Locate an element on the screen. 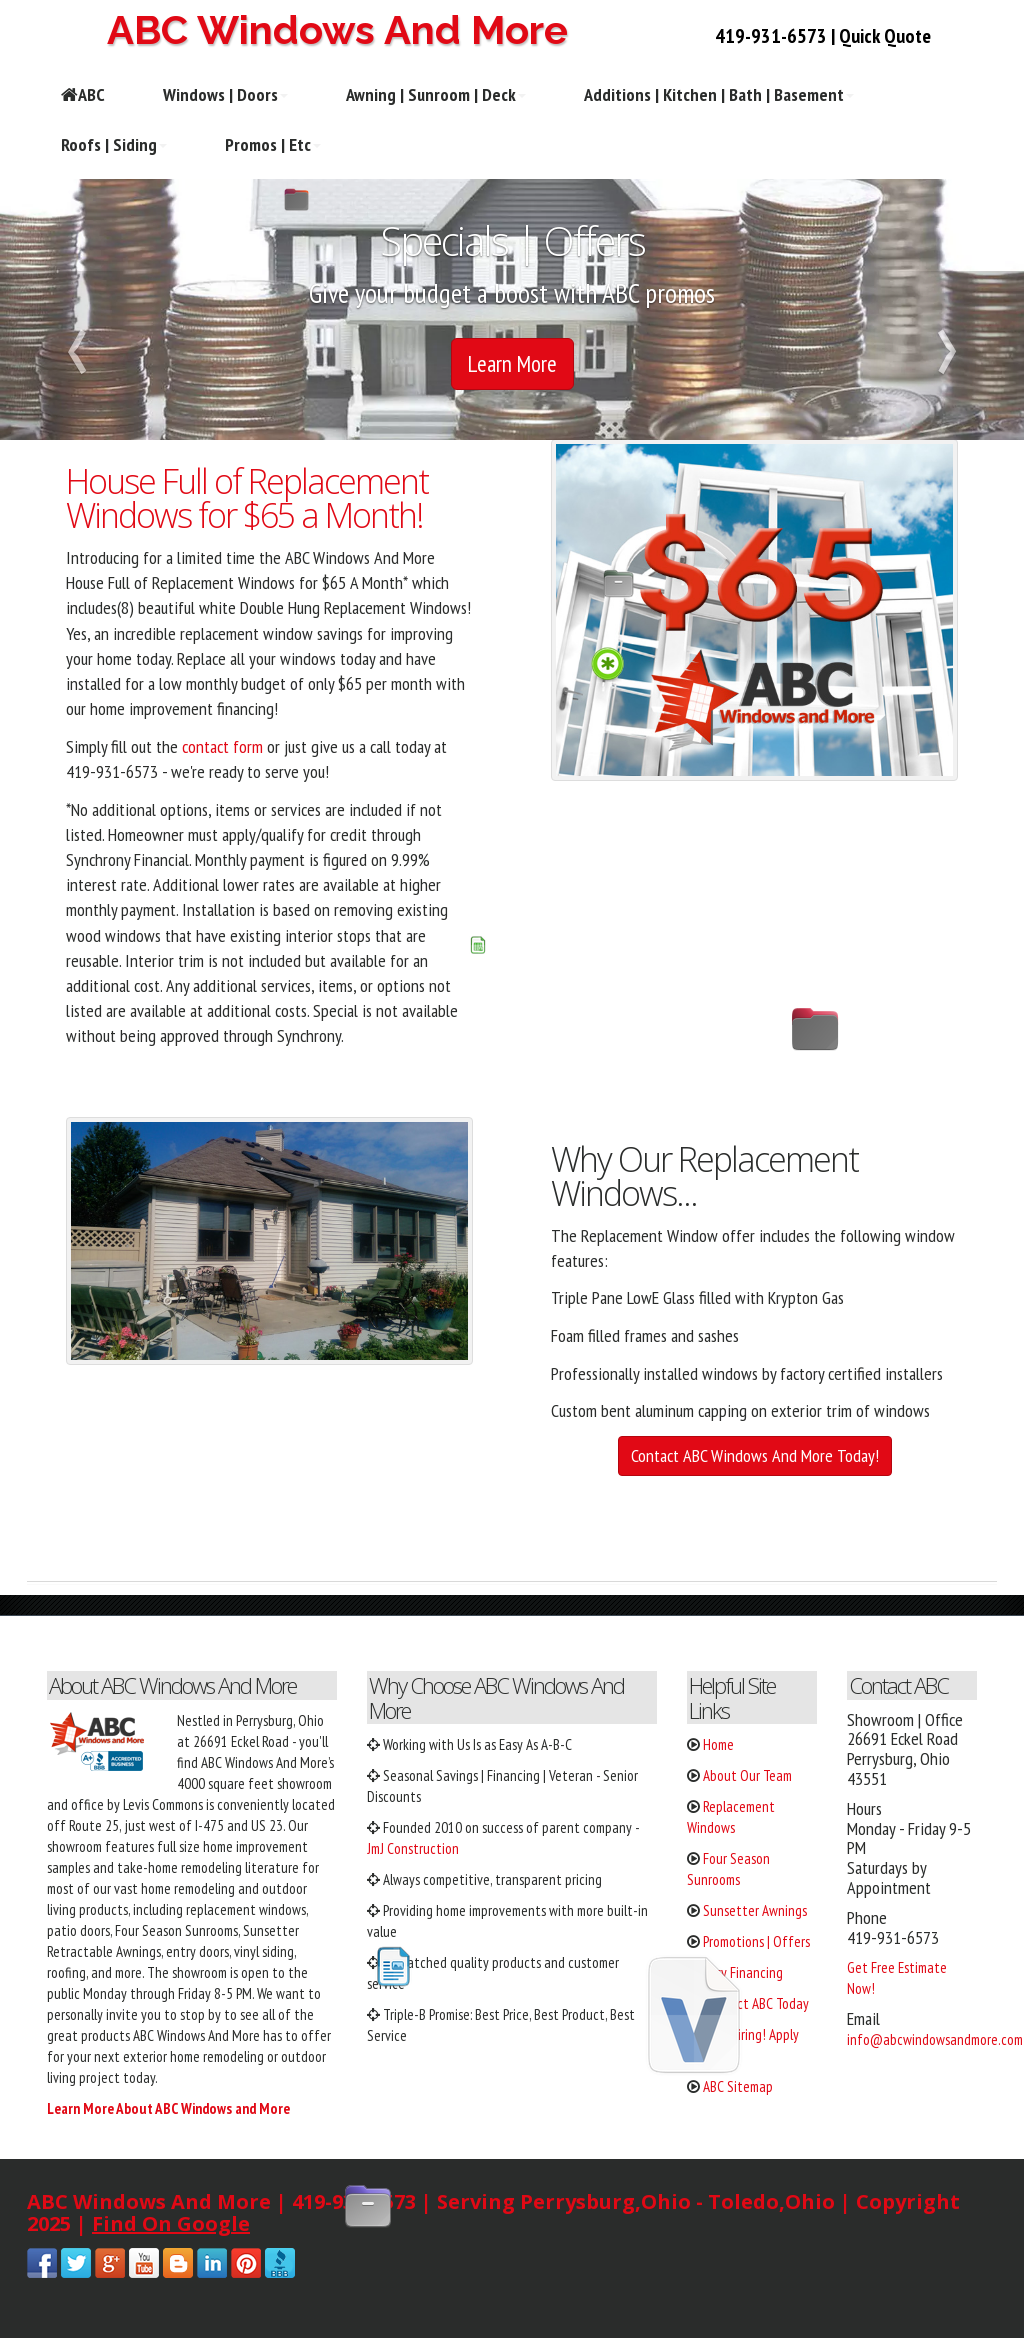  indicates a generic or unspecified item type is located at coordinates (608, 664).